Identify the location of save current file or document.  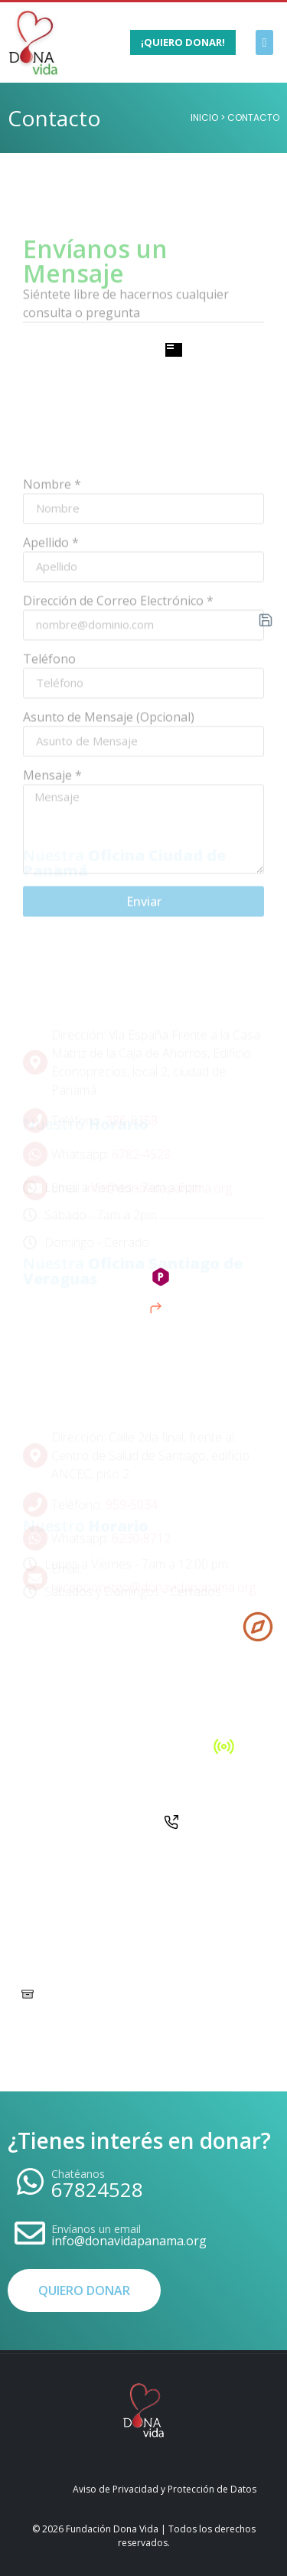
(266, 620).